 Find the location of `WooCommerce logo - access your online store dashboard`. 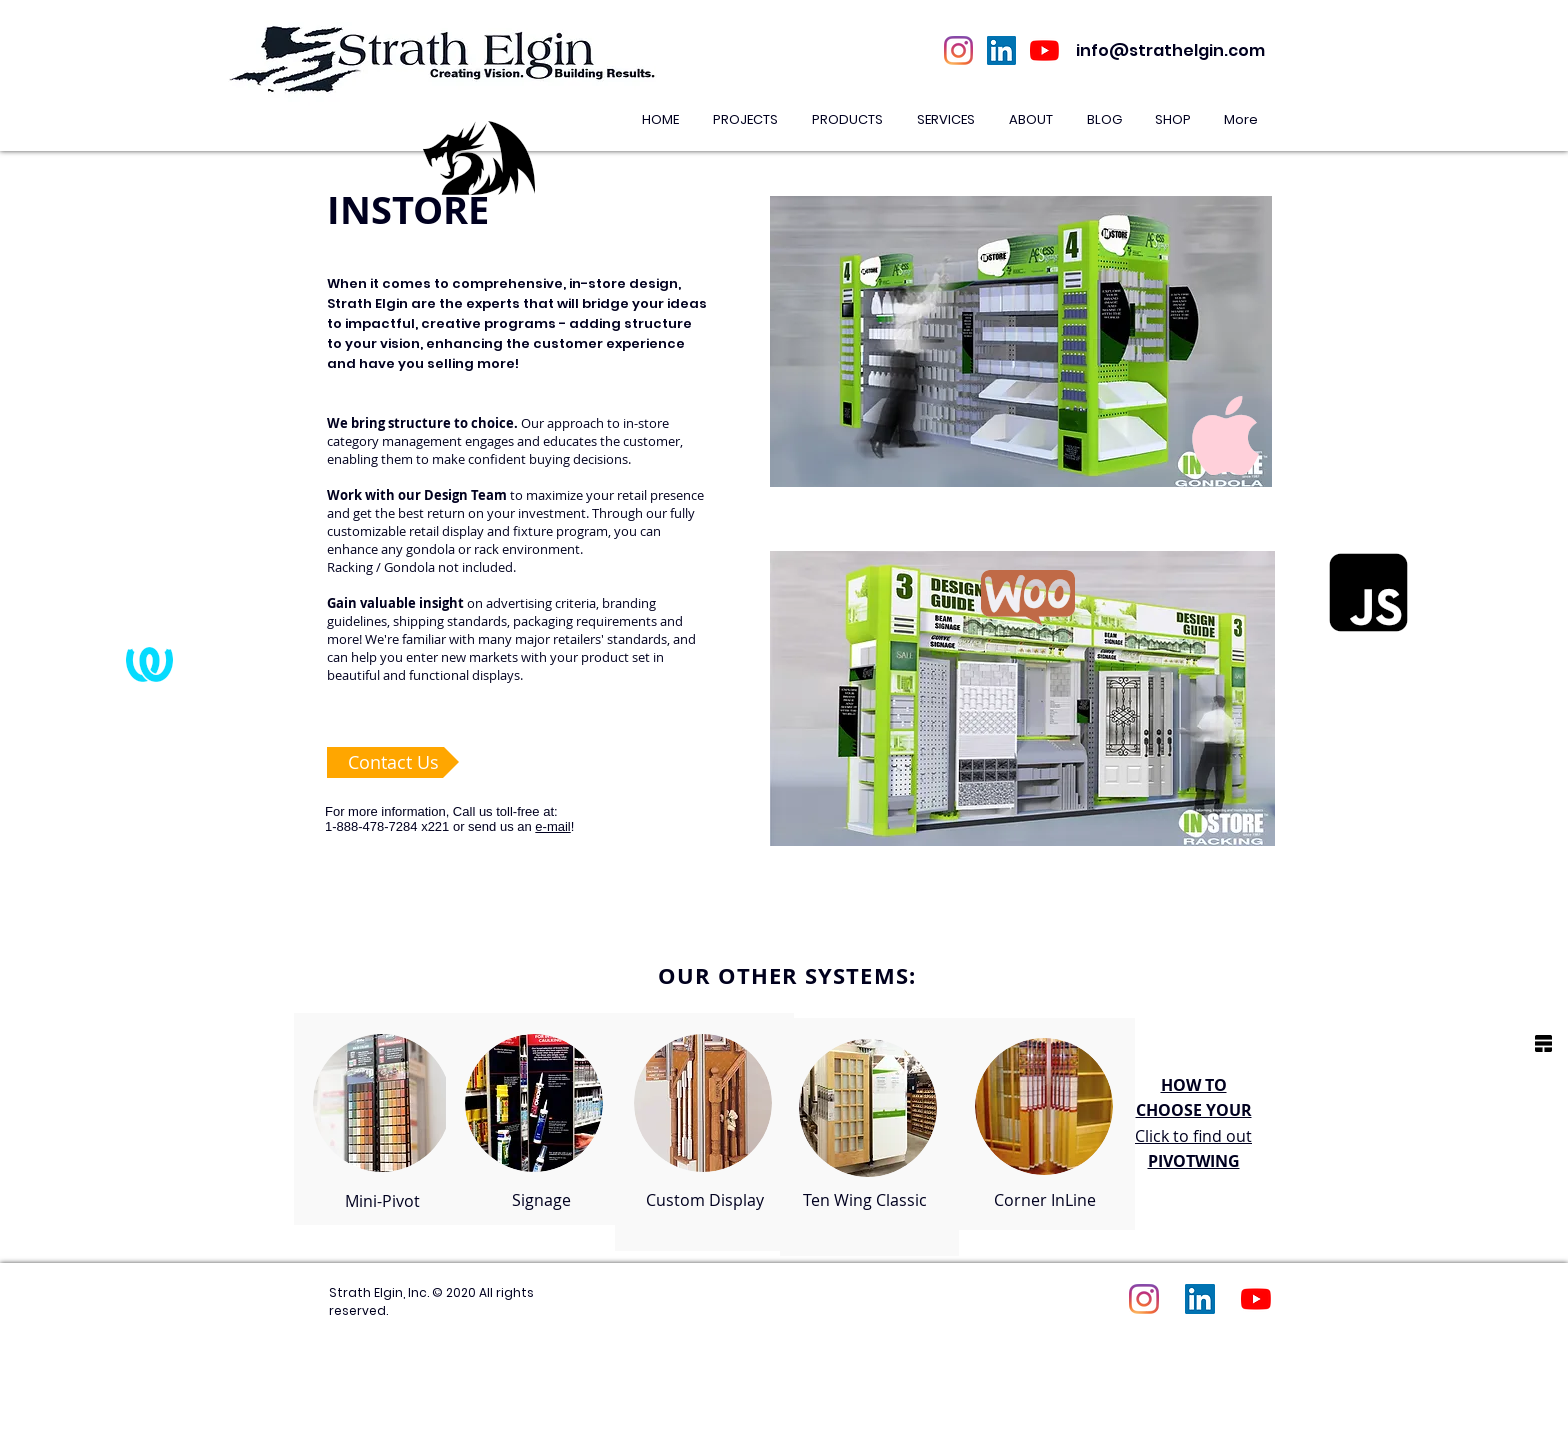

WooCommerce logo - access your online store dashboard is located at coordinates (1028, 598).